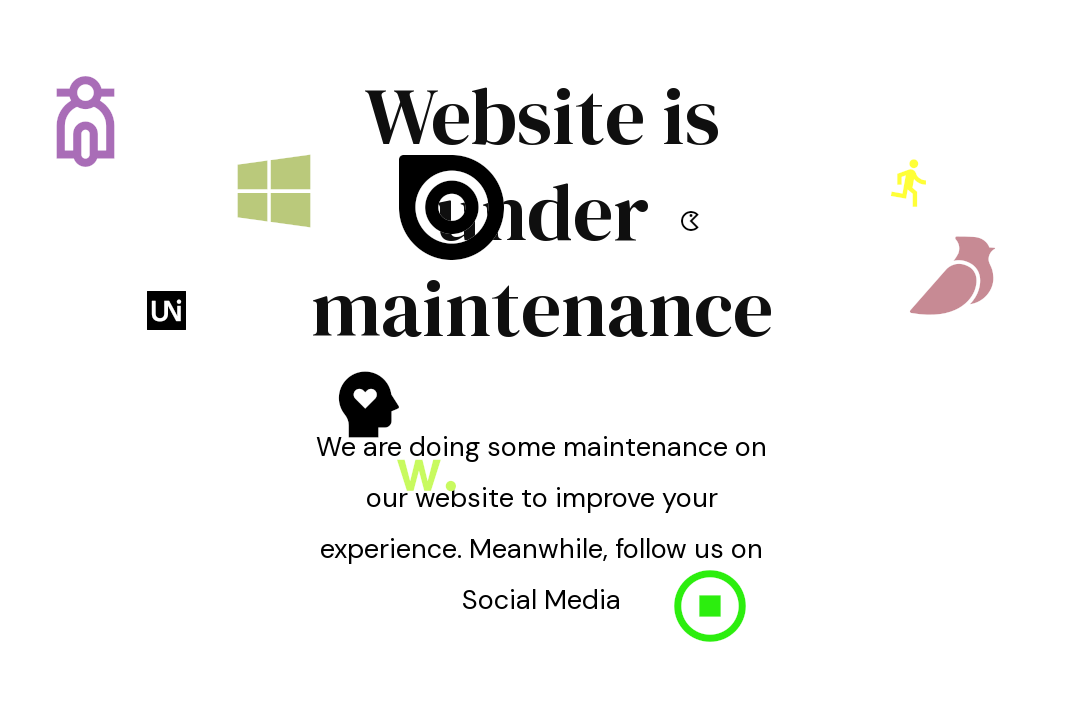 Image resolution: width=1084 pixels, height=720 pixels. What do you see at coordinates (426, 475) in the screenshot?
I see `visit the Awwwards website` at bounding box center [426, 475].